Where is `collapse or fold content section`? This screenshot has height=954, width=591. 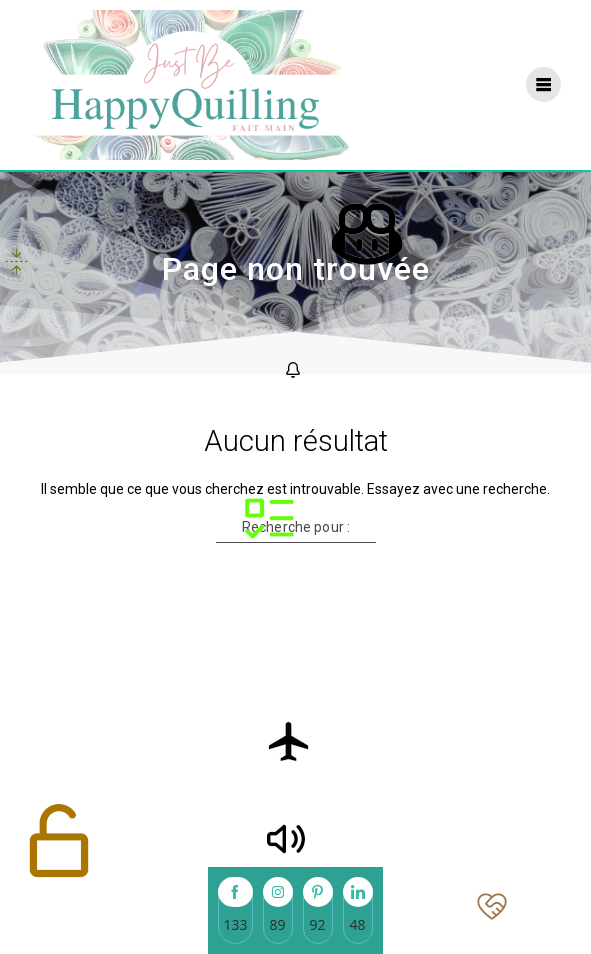
collapse or fold content section is located at coordinates (16, 261).